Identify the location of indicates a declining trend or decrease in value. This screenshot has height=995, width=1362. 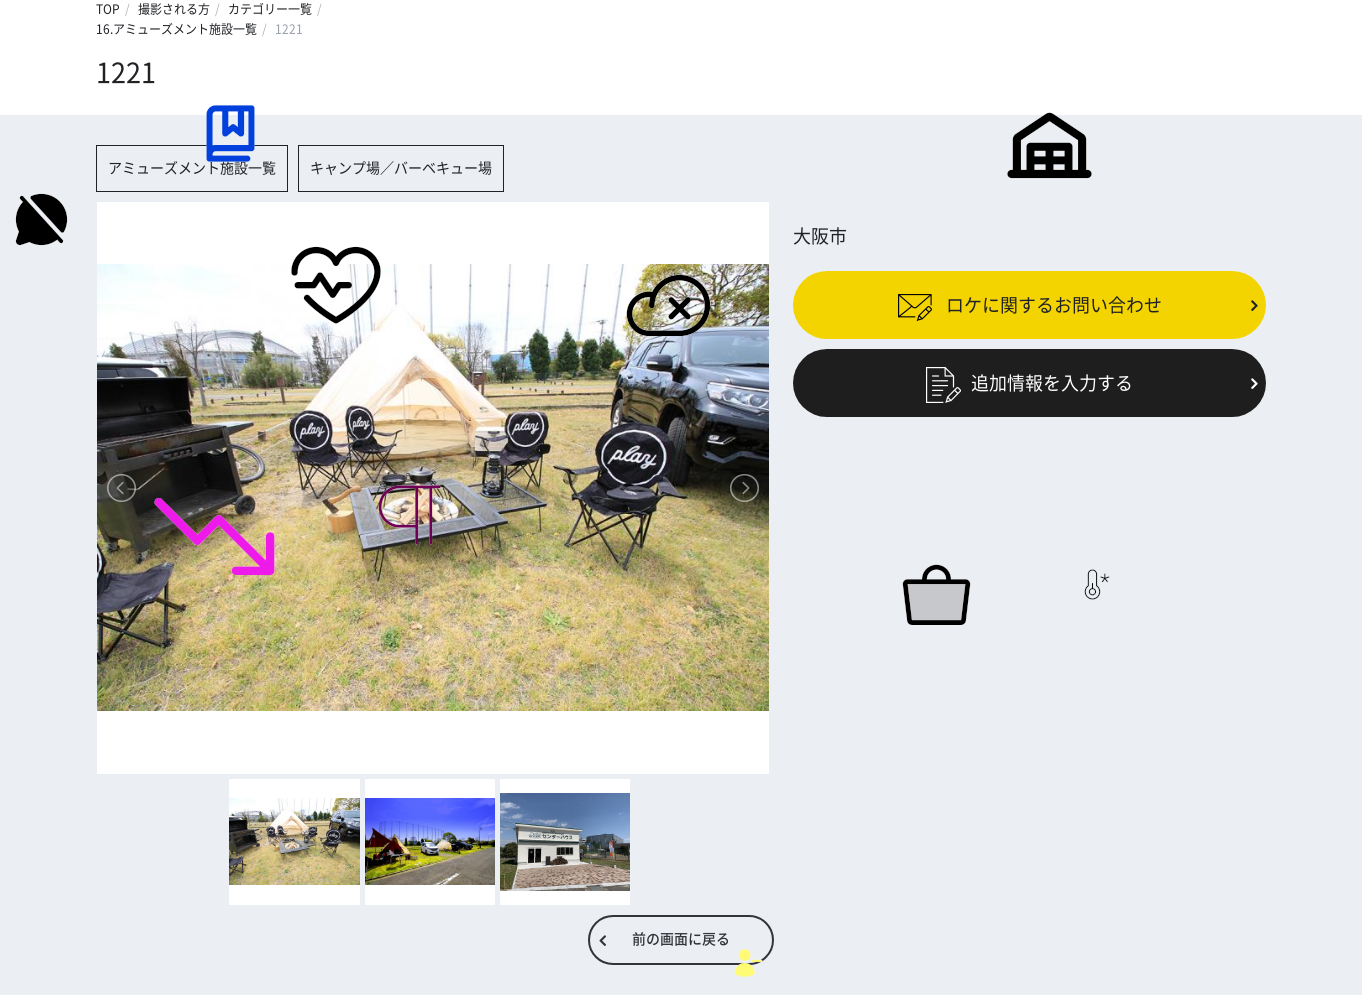
(214, 536).